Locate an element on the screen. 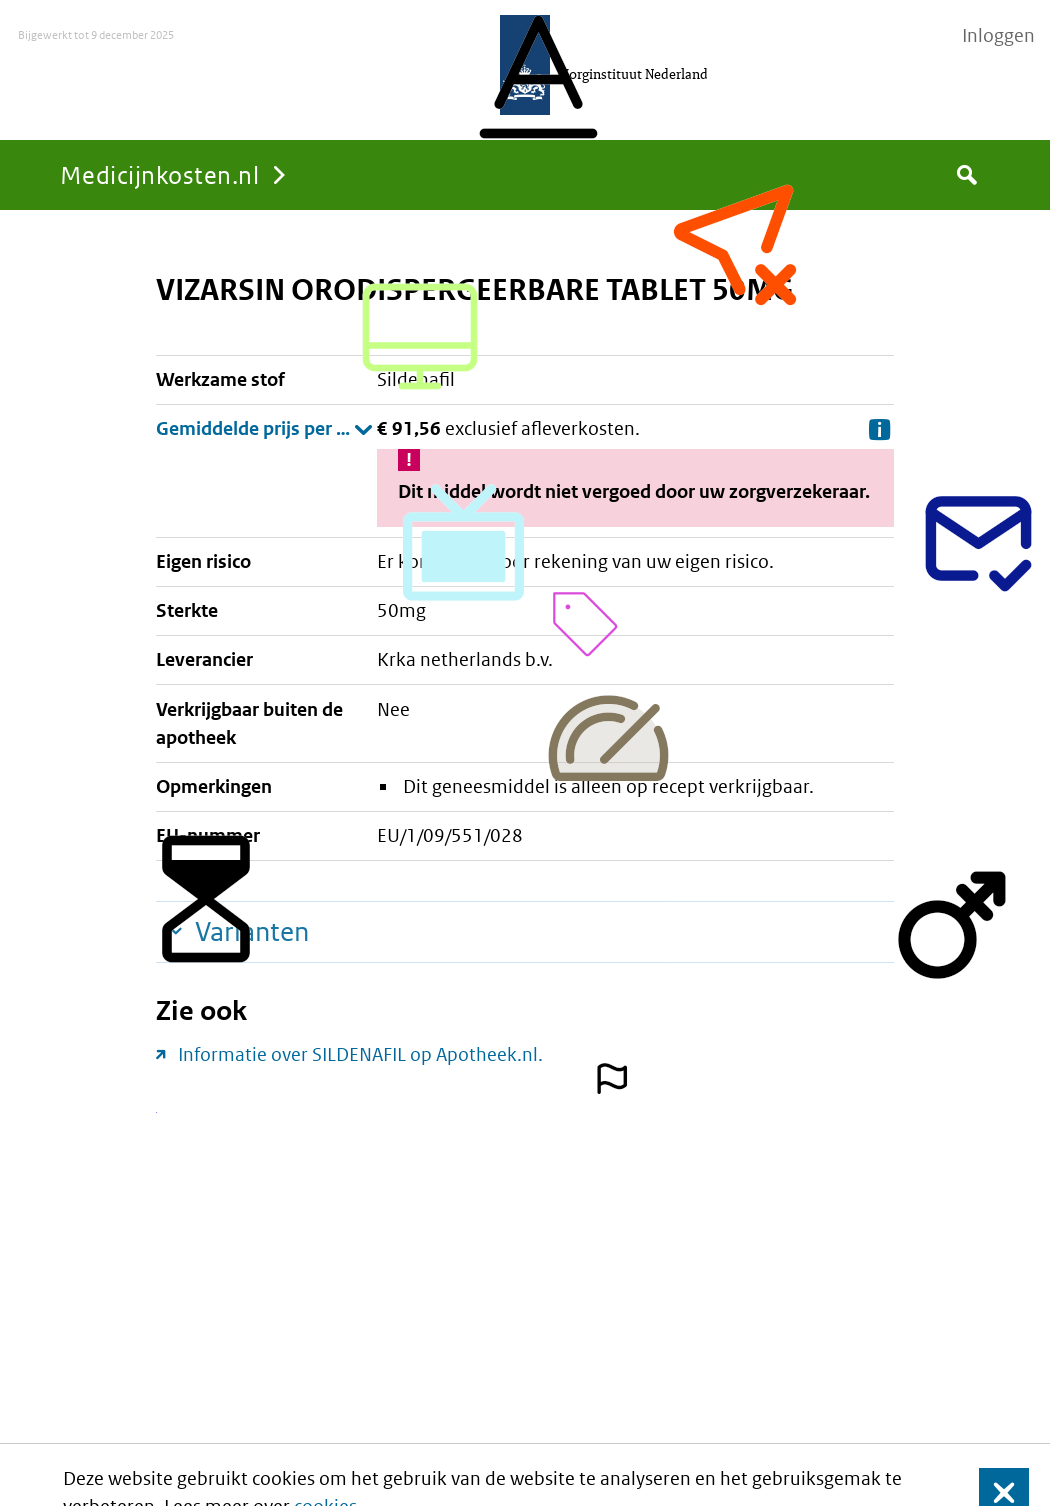  indicates transgender or non-binary gender identity option is located at coordinates (954, 923).